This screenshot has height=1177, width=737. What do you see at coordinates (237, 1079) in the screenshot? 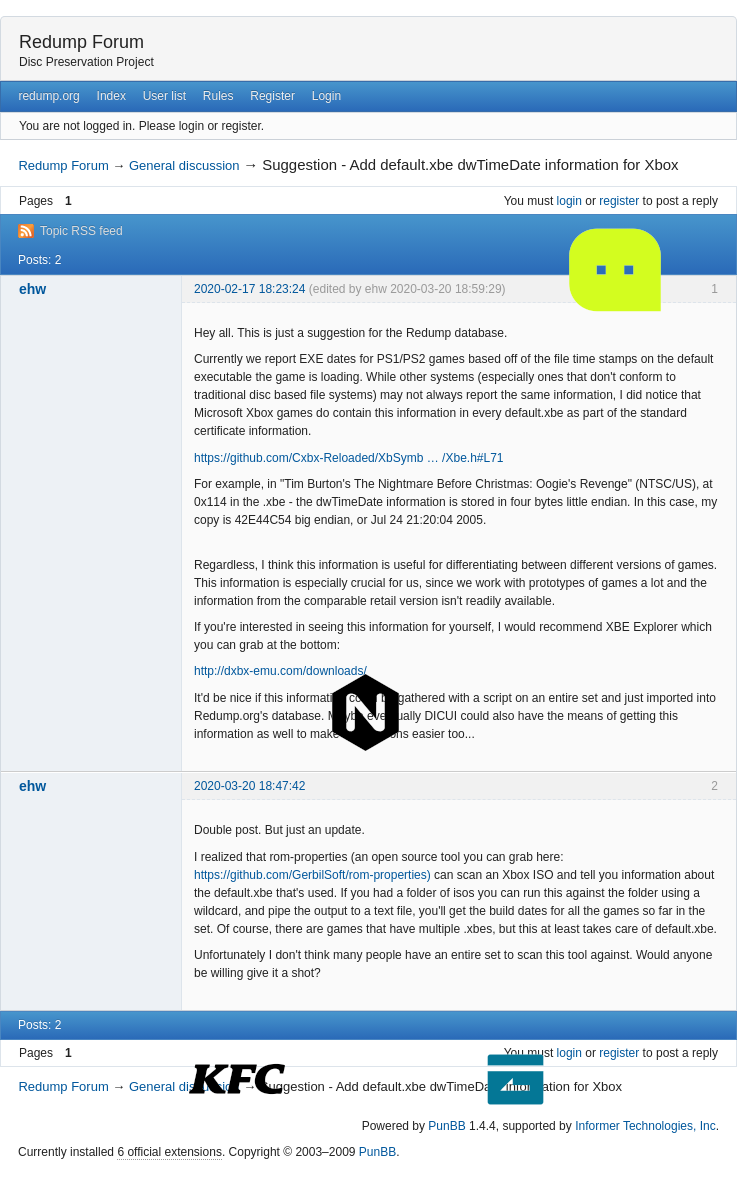
I see `KFC brand logo` at bounding box center [237, 1079].